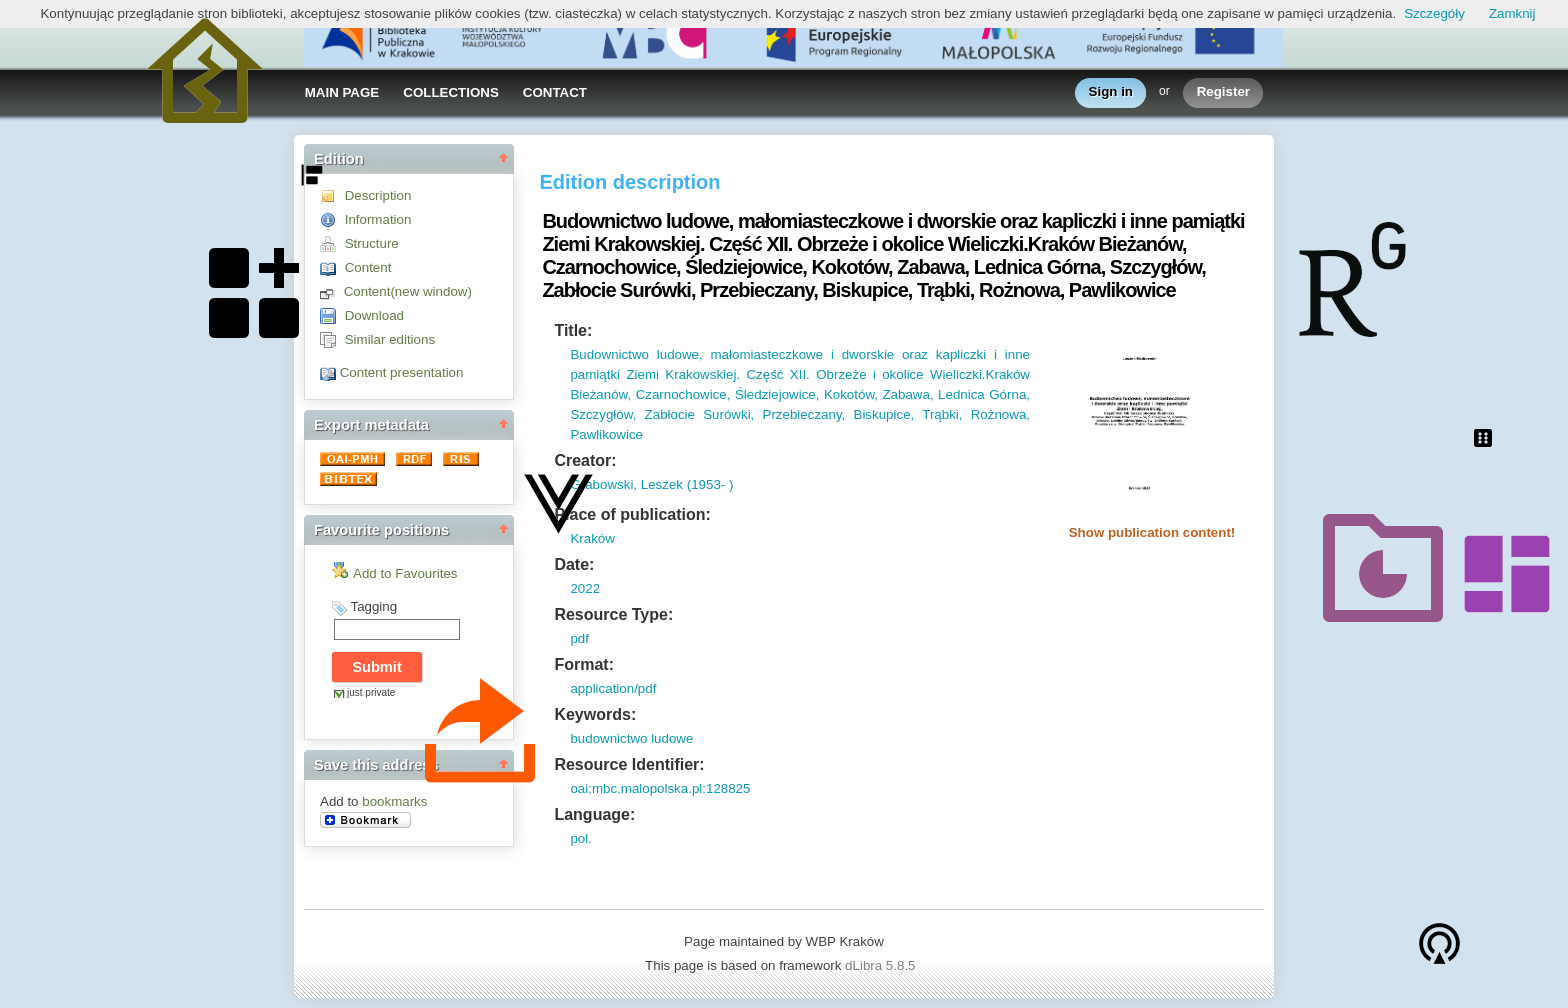  Describe the element at coordinates (1483, 438) in the screenshot. I see `roll the dice or generate a random result` at that location.